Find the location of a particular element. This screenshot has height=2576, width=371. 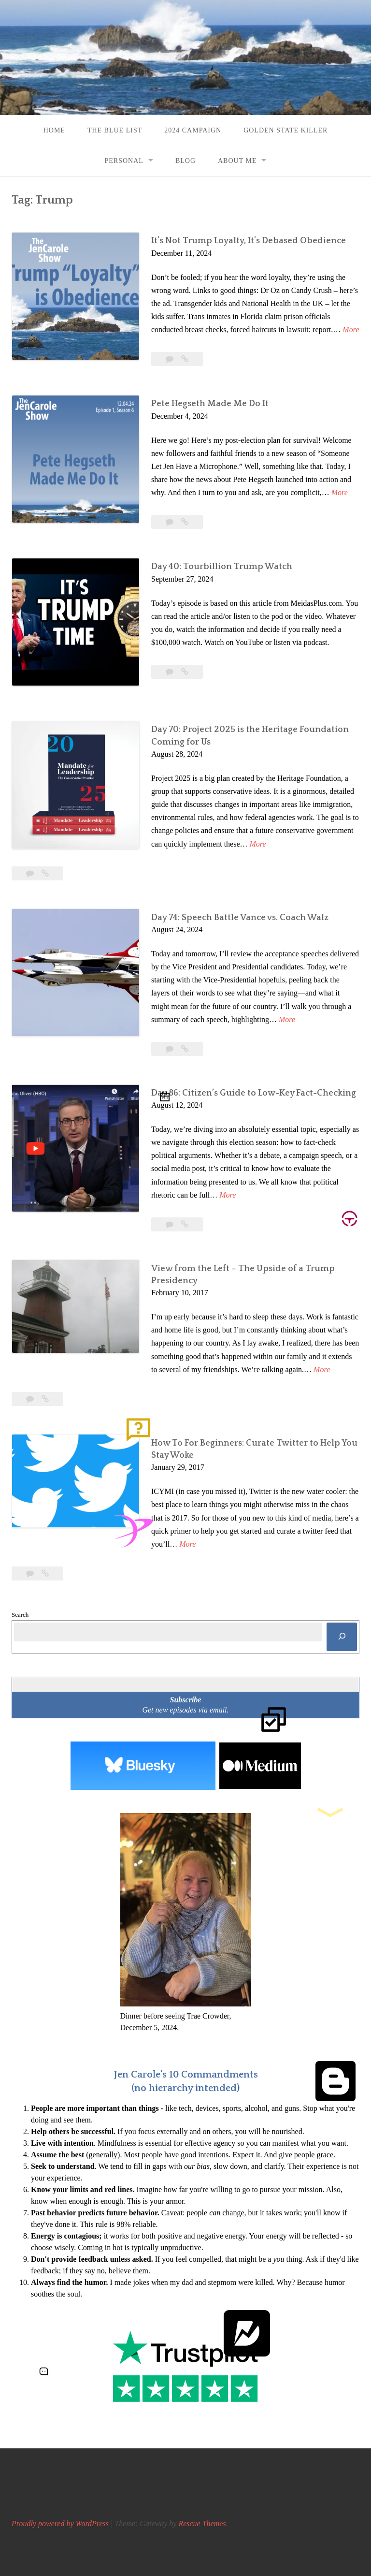

open a questionnaire or survey is located at coordinates (138, 1429).